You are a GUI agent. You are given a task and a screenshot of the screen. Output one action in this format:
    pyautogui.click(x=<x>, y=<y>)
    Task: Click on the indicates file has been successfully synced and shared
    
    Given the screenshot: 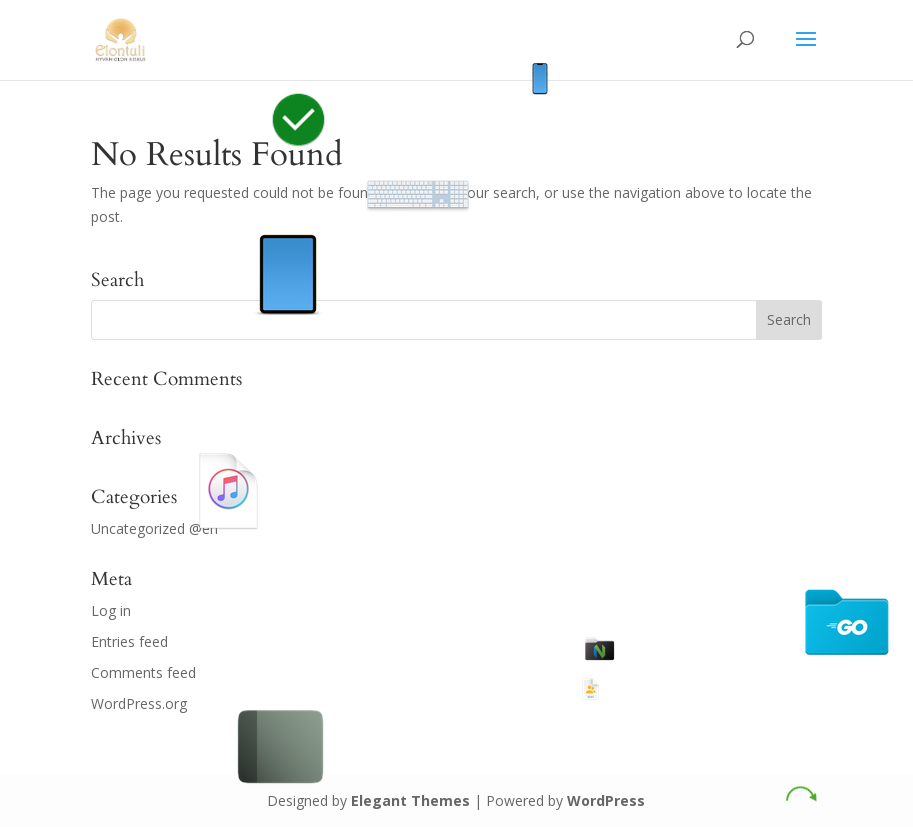 What is the action you would take?
    pyautogui.click(x=298, y=119)
    